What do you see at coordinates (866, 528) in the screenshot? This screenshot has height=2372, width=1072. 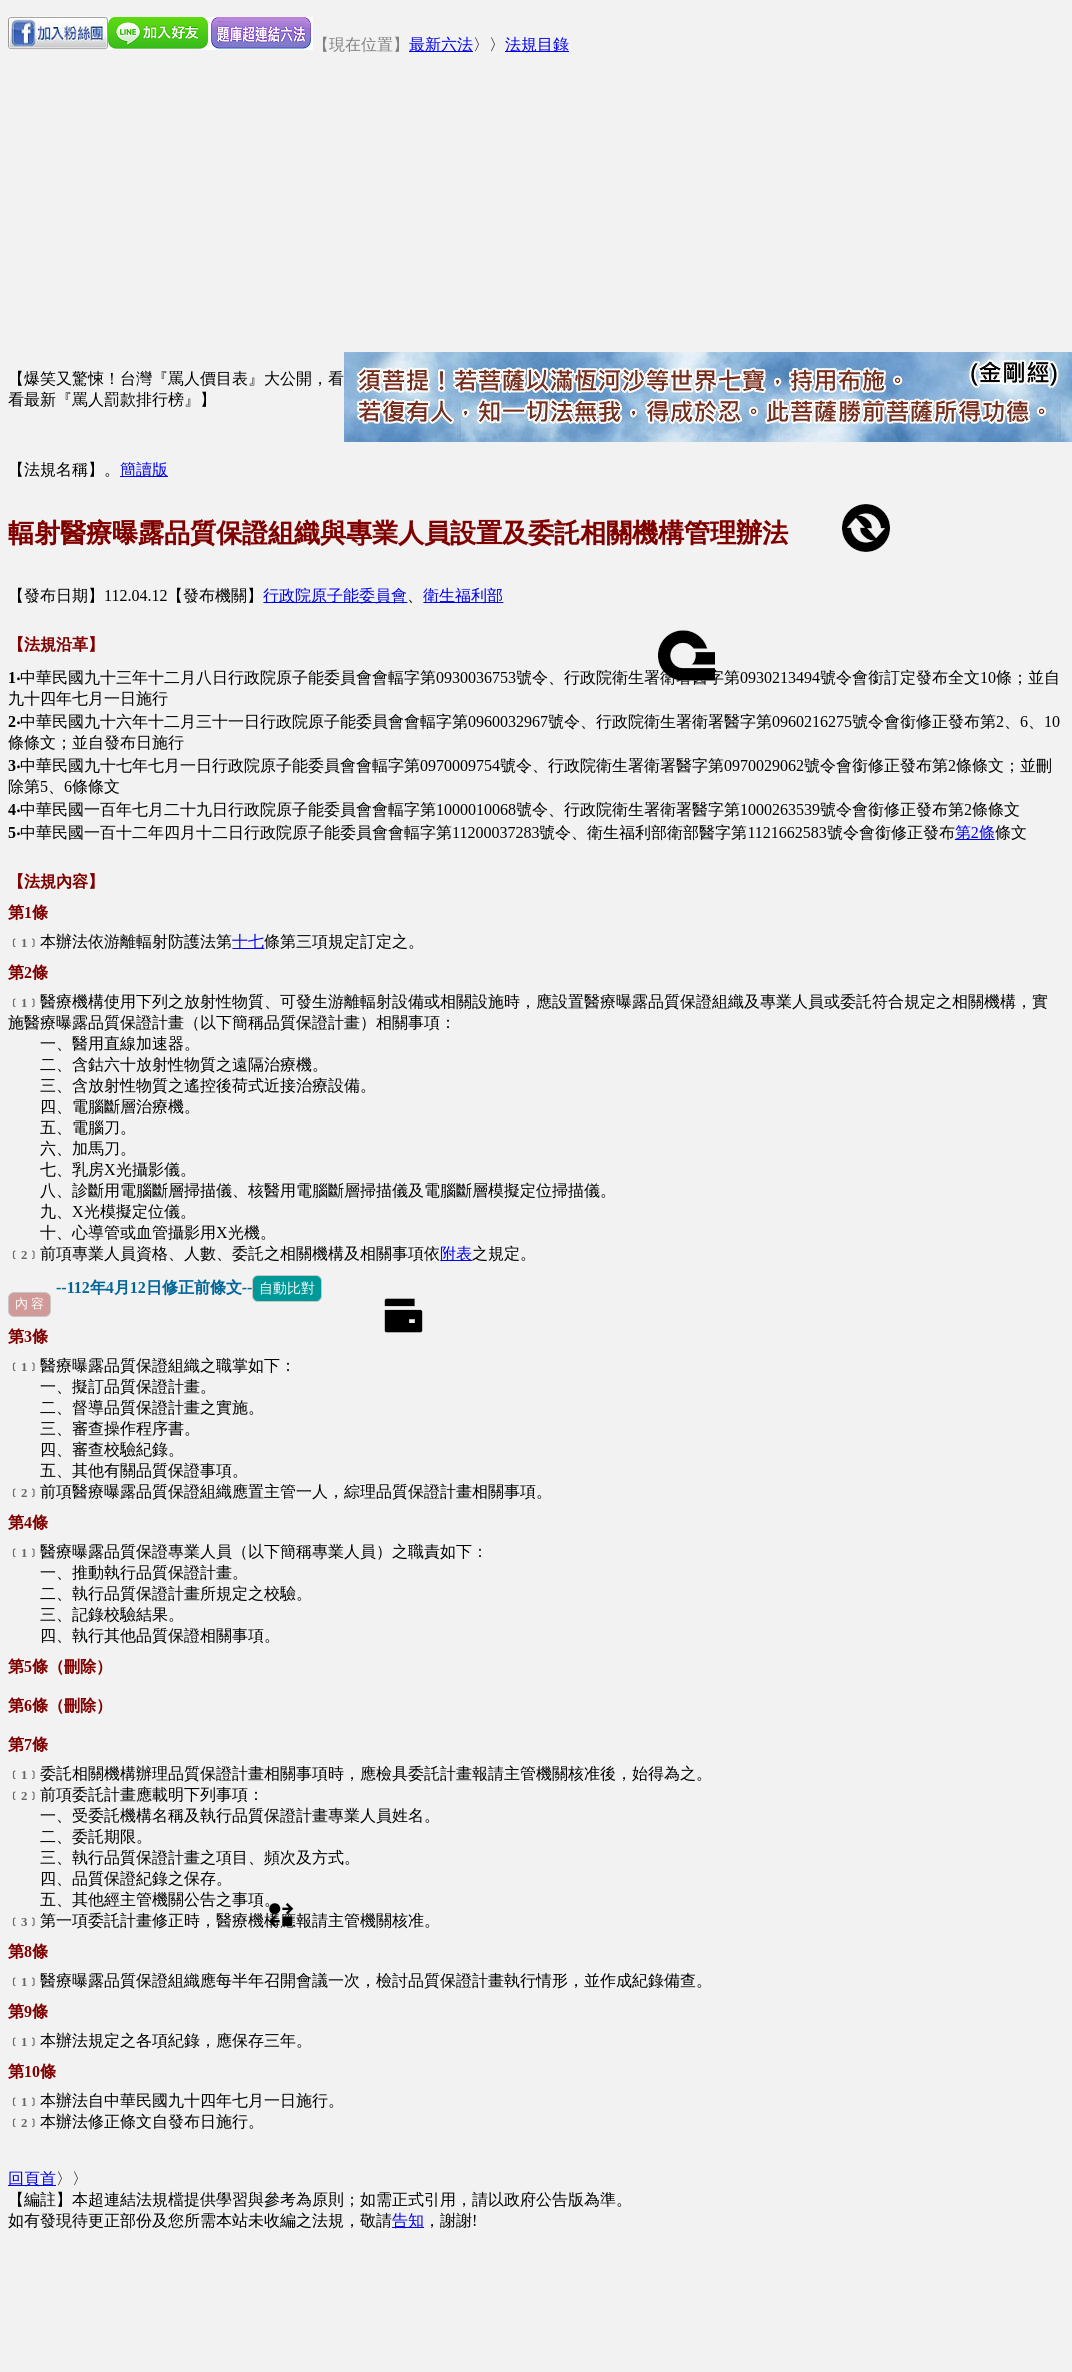 I see `open Convertio file conversion service` at bounding box center [866, 528].